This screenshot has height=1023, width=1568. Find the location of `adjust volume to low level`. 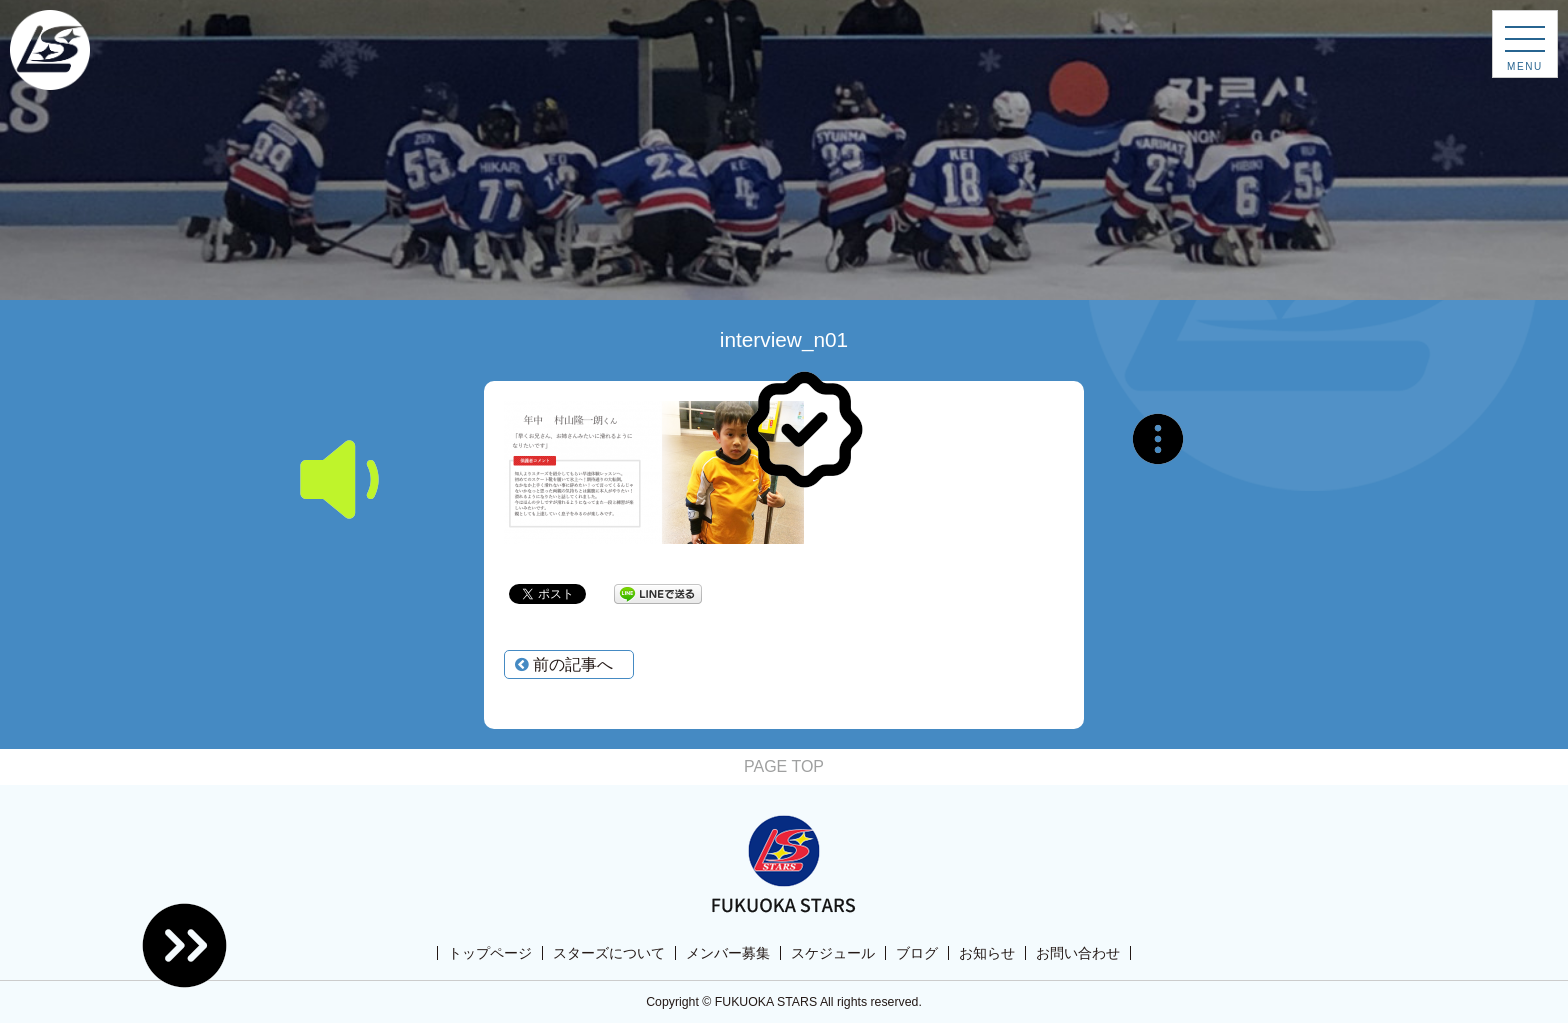

adjust volume to low level is located at coordinates (339, 479).